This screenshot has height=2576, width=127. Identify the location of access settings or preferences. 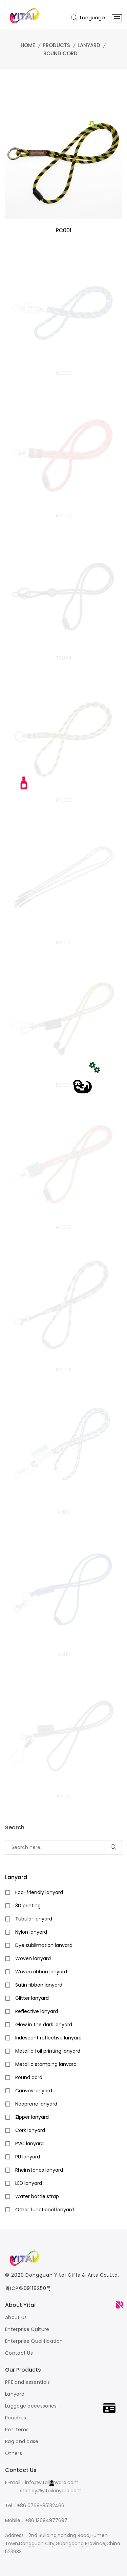
(94, 1067).